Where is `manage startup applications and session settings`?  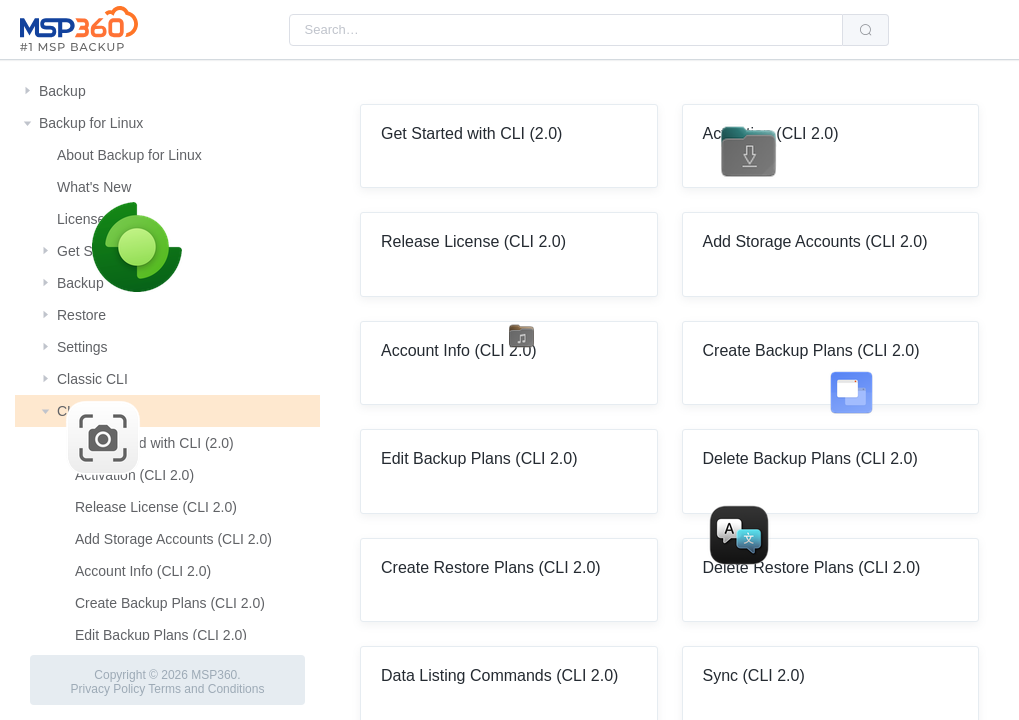
manage startup applications and session settings is located at coordinates (851, 392).